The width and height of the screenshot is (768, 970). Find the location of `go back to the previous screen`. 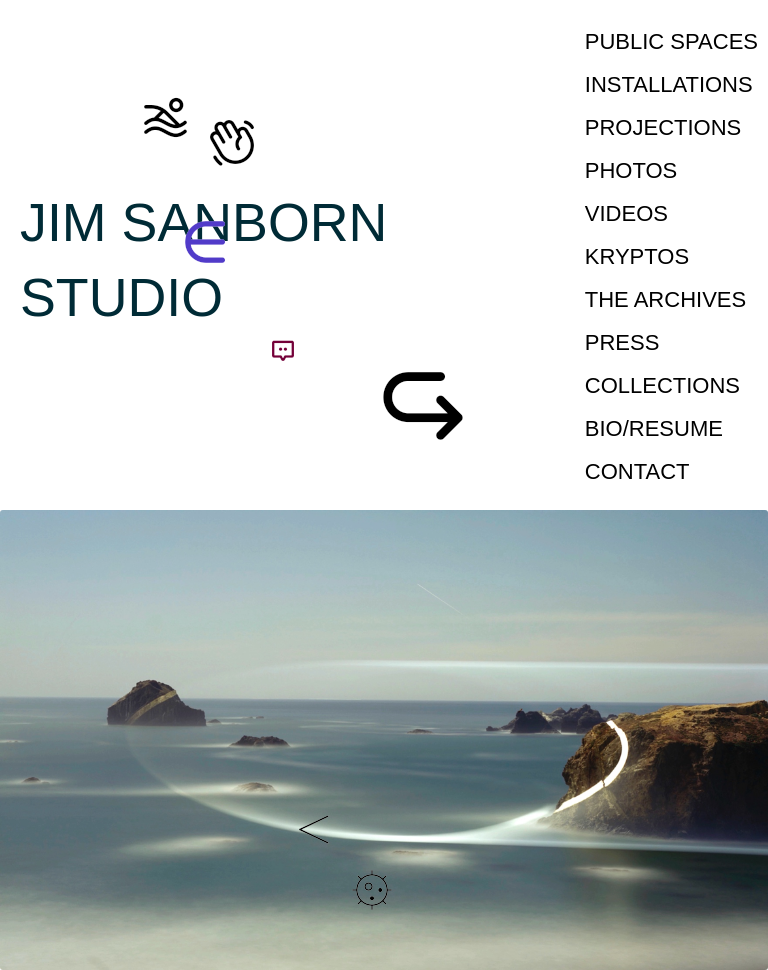

go back to the previous screen is located at coordinates (314, 829).